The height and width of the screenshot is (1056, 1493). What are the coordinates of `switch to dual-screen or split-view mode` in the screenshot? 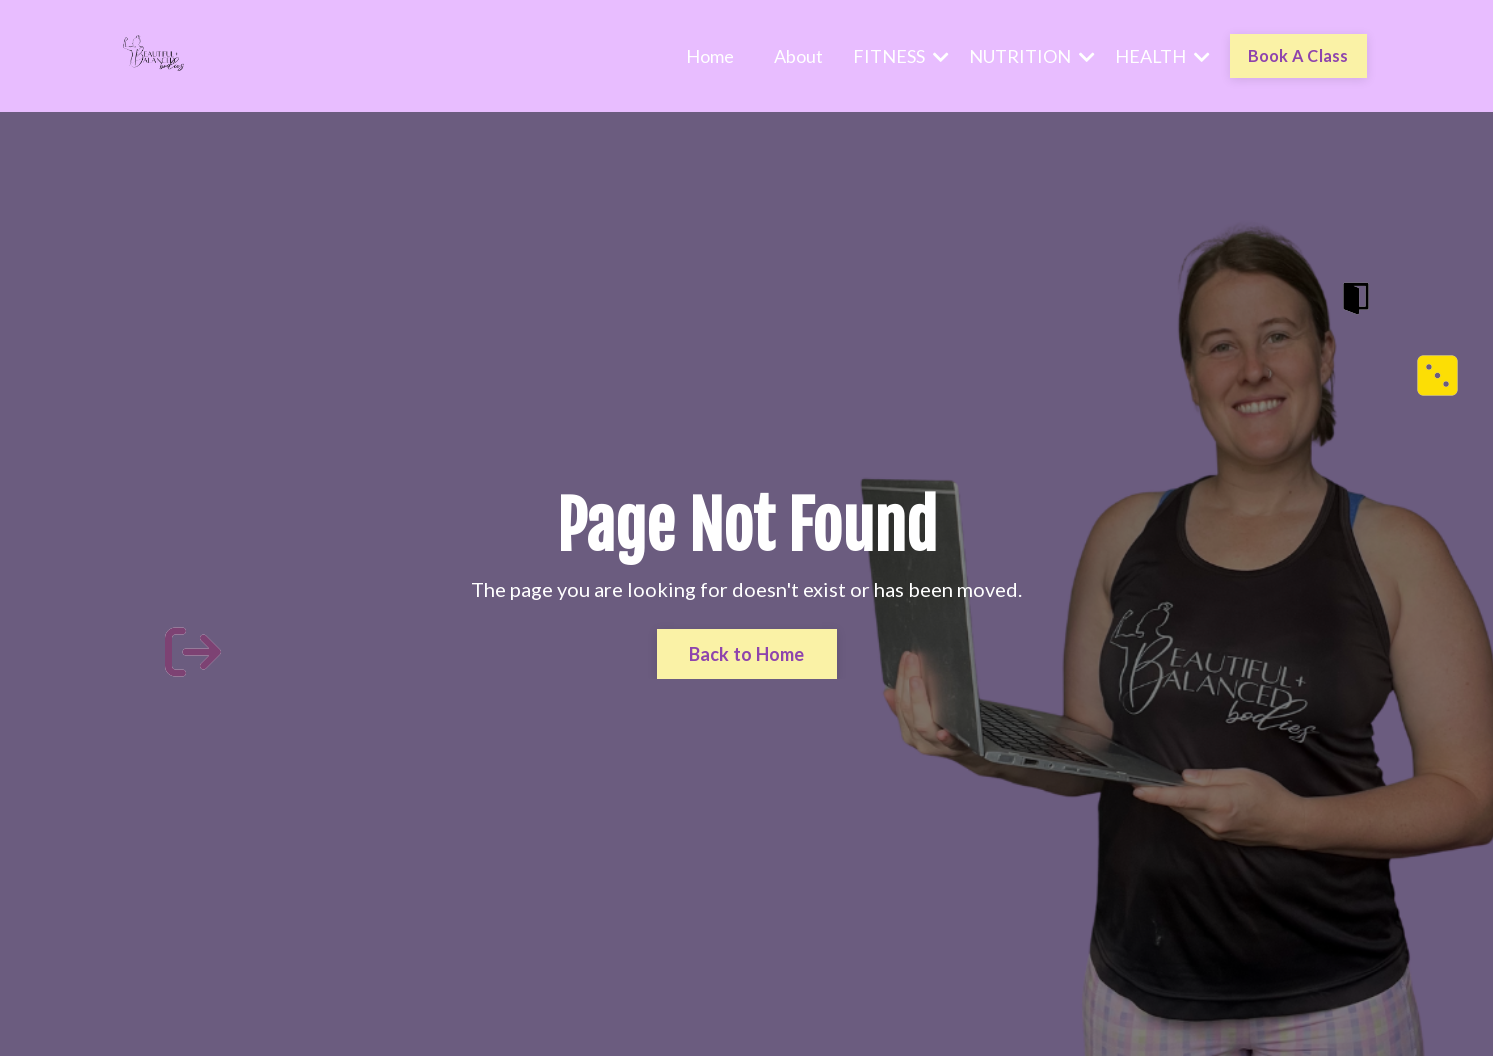 It's located at (1356, 297).